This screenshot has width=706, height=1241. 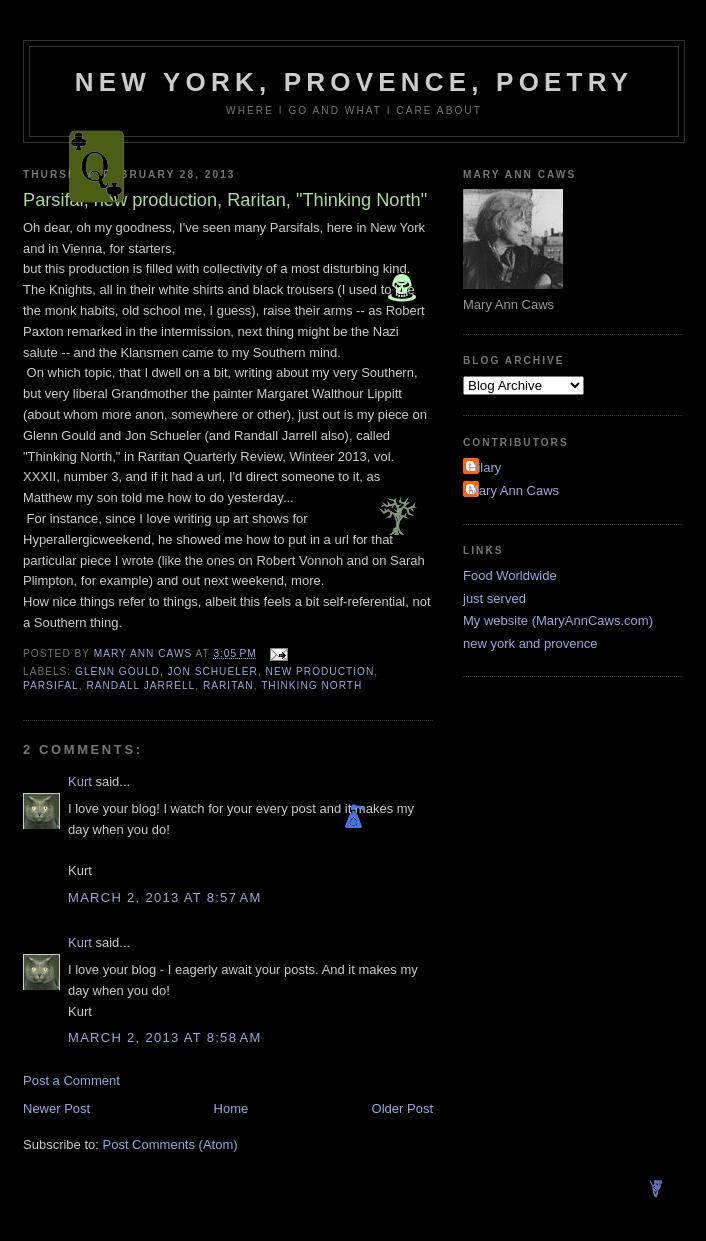 I want to click on indicates a hazardous or deadly area on the game map, so click(x=402, y=288).